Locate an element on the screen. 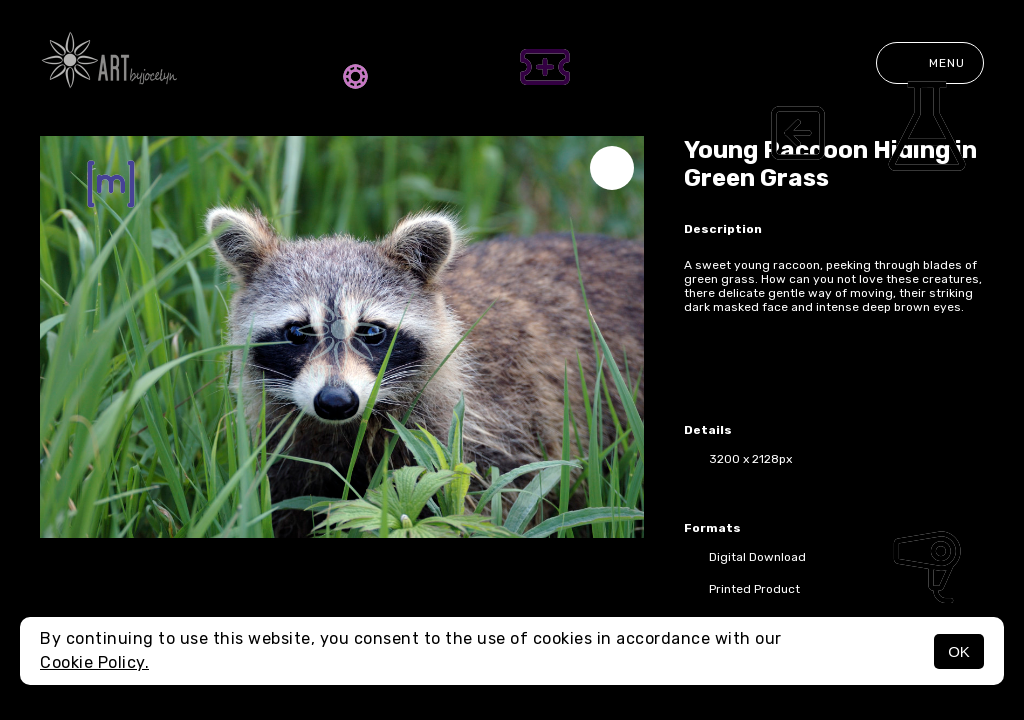 The height and width of the screenshot is (720, 1024). go back to the previous screen is located at coordinates (798, 133).